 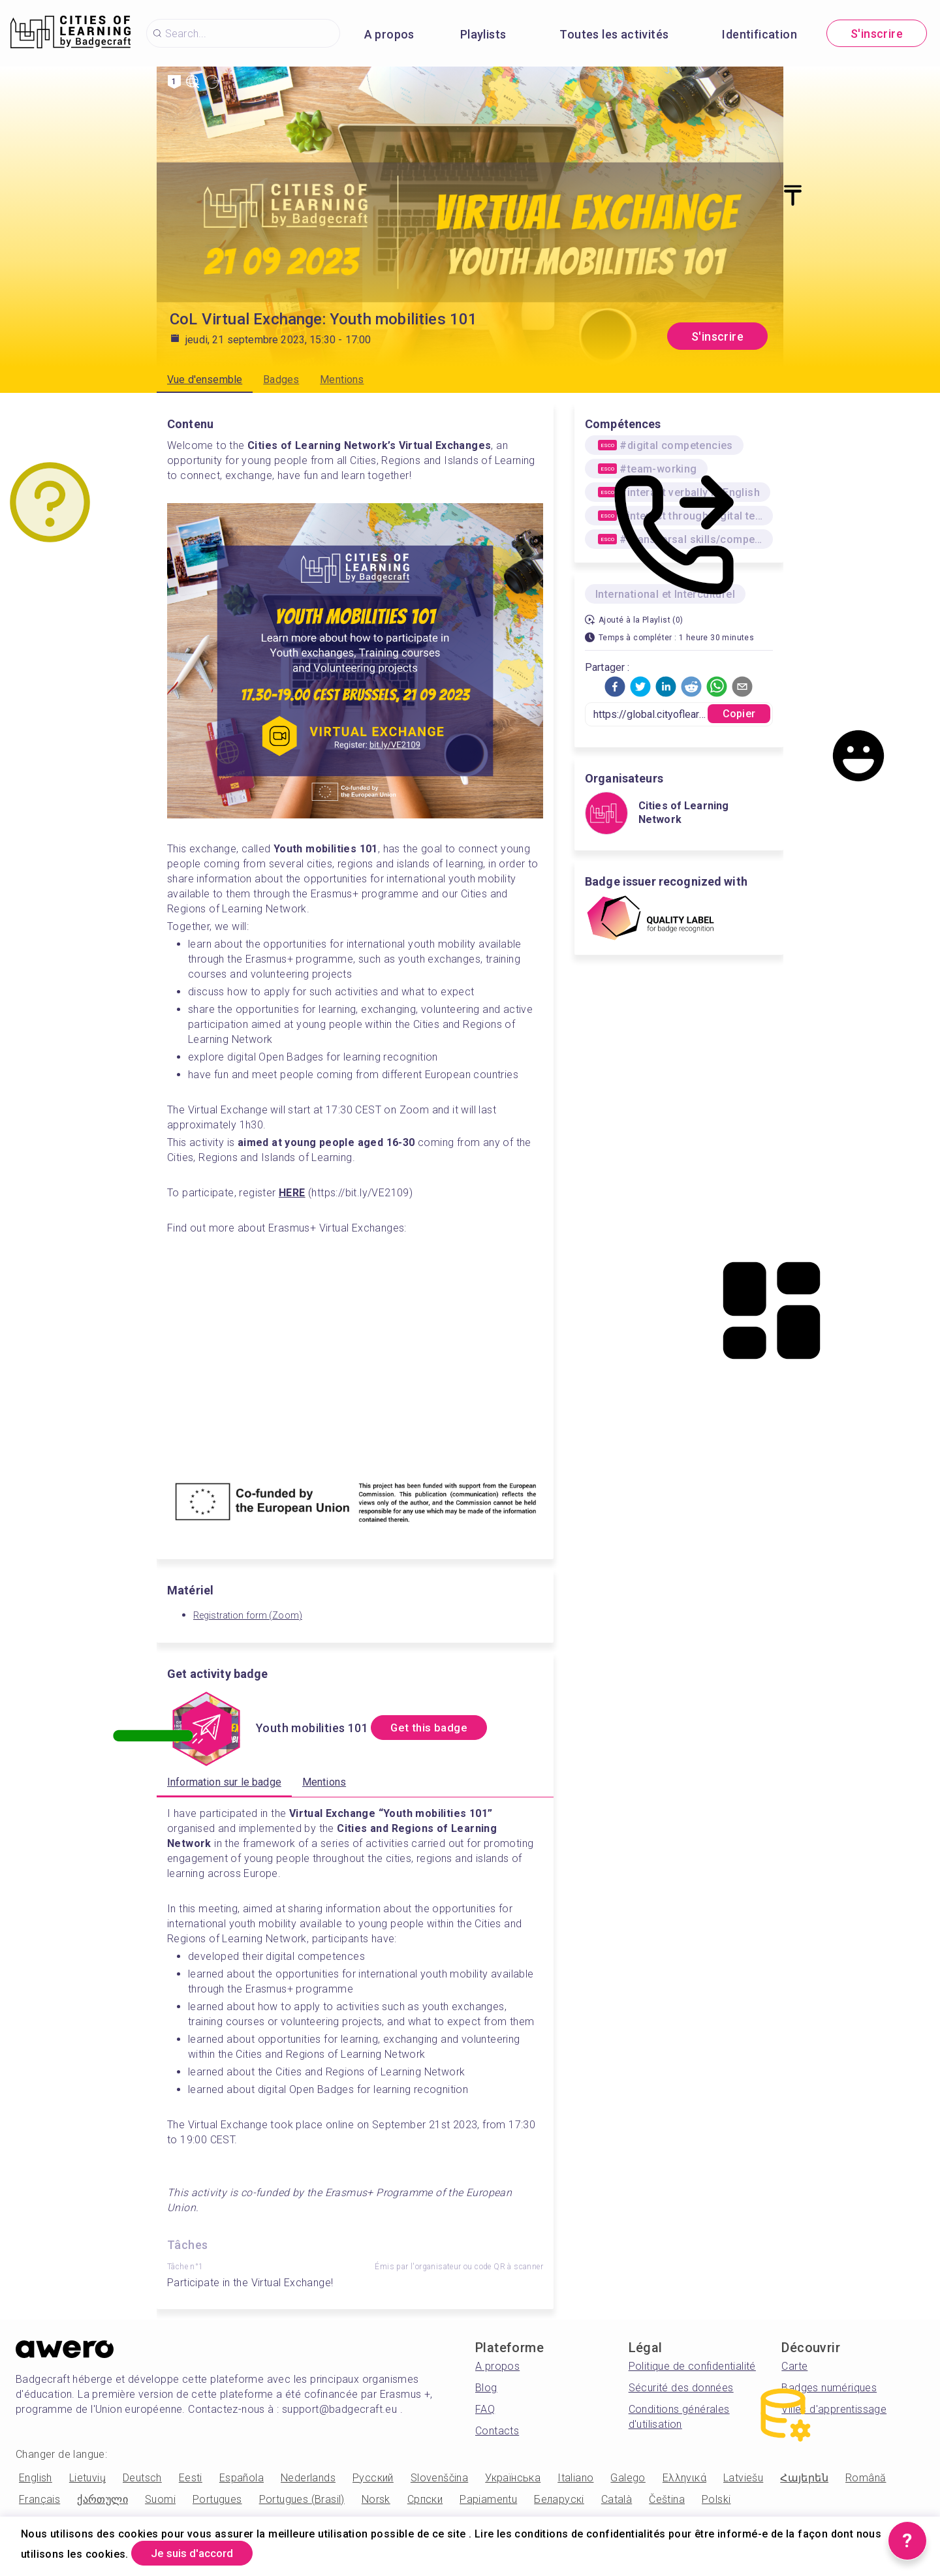 I want to click on indicates kazakhstani tenge currency, so click(x=792, y=195).